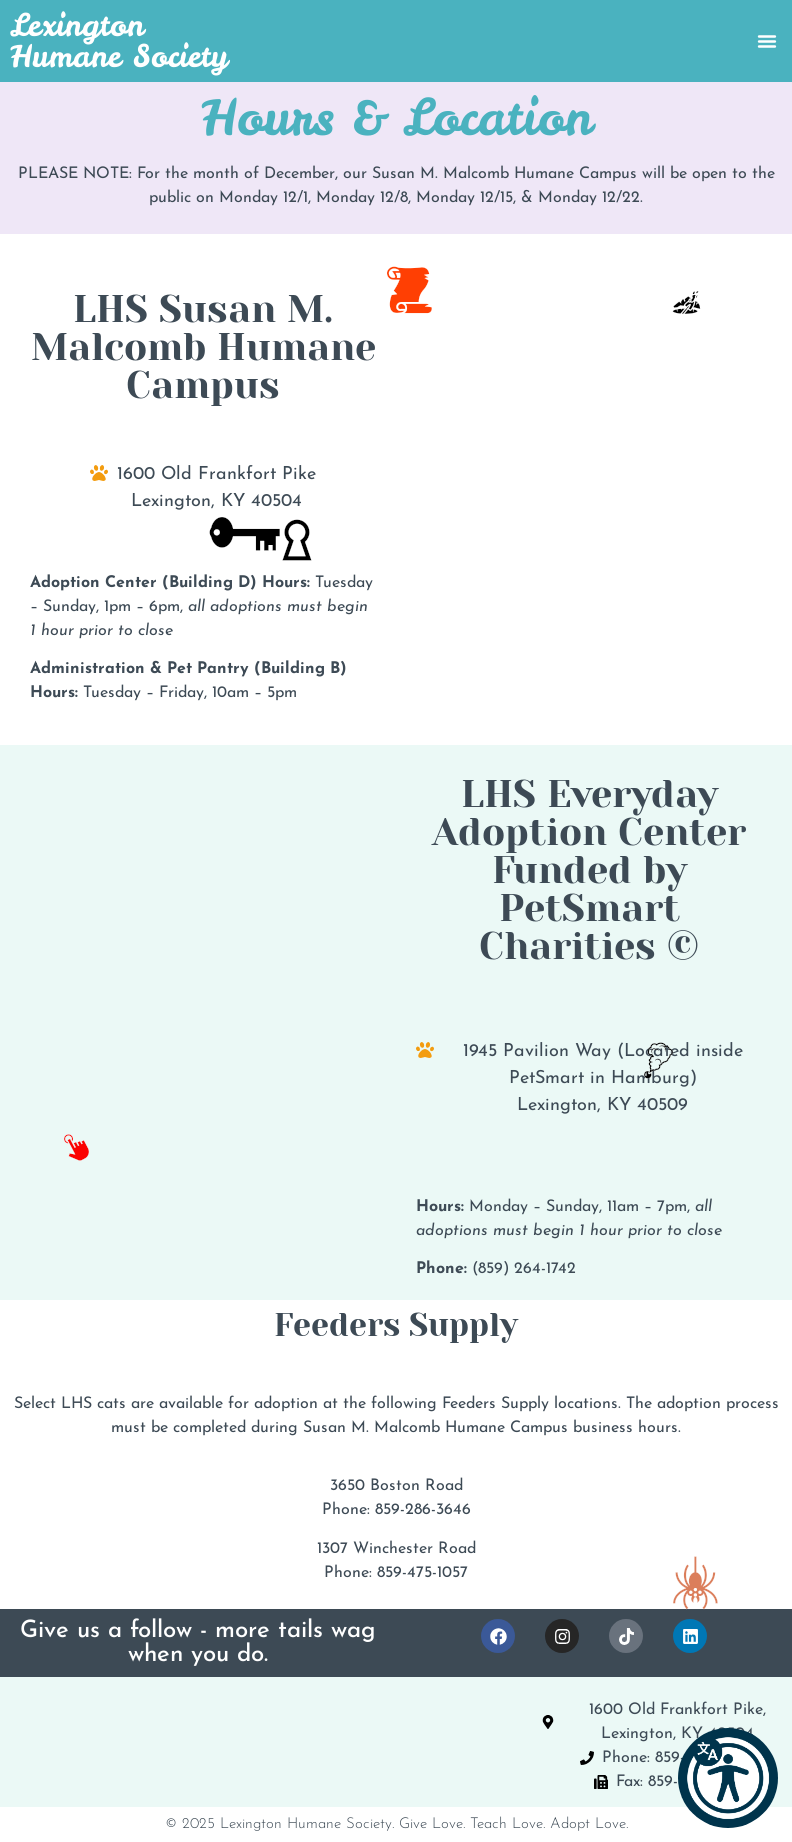  I want to click on activate smoke bomb ability in game, so click(658, 1060).